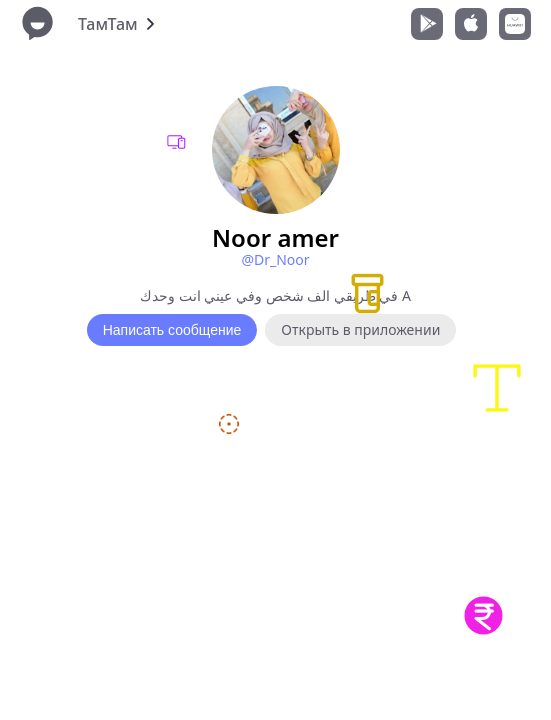  I want to click on format text or change typography settings, so click(497, 388).